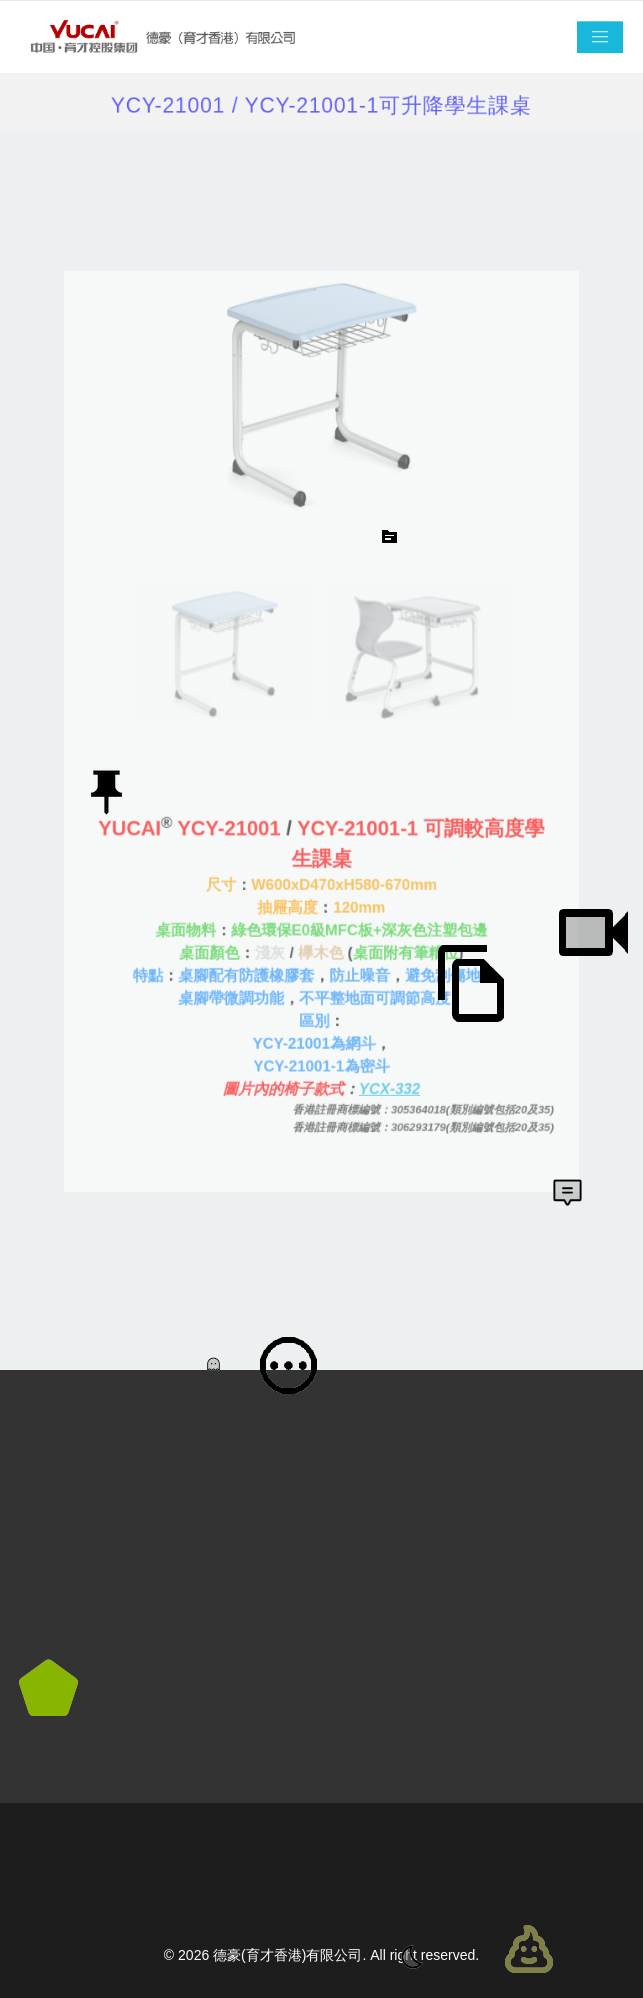 This screenshot has height=1998, width=643. Describe the element at coordinates (473, 983) in the screenshot. I see `copy file to clipboard` at that location.